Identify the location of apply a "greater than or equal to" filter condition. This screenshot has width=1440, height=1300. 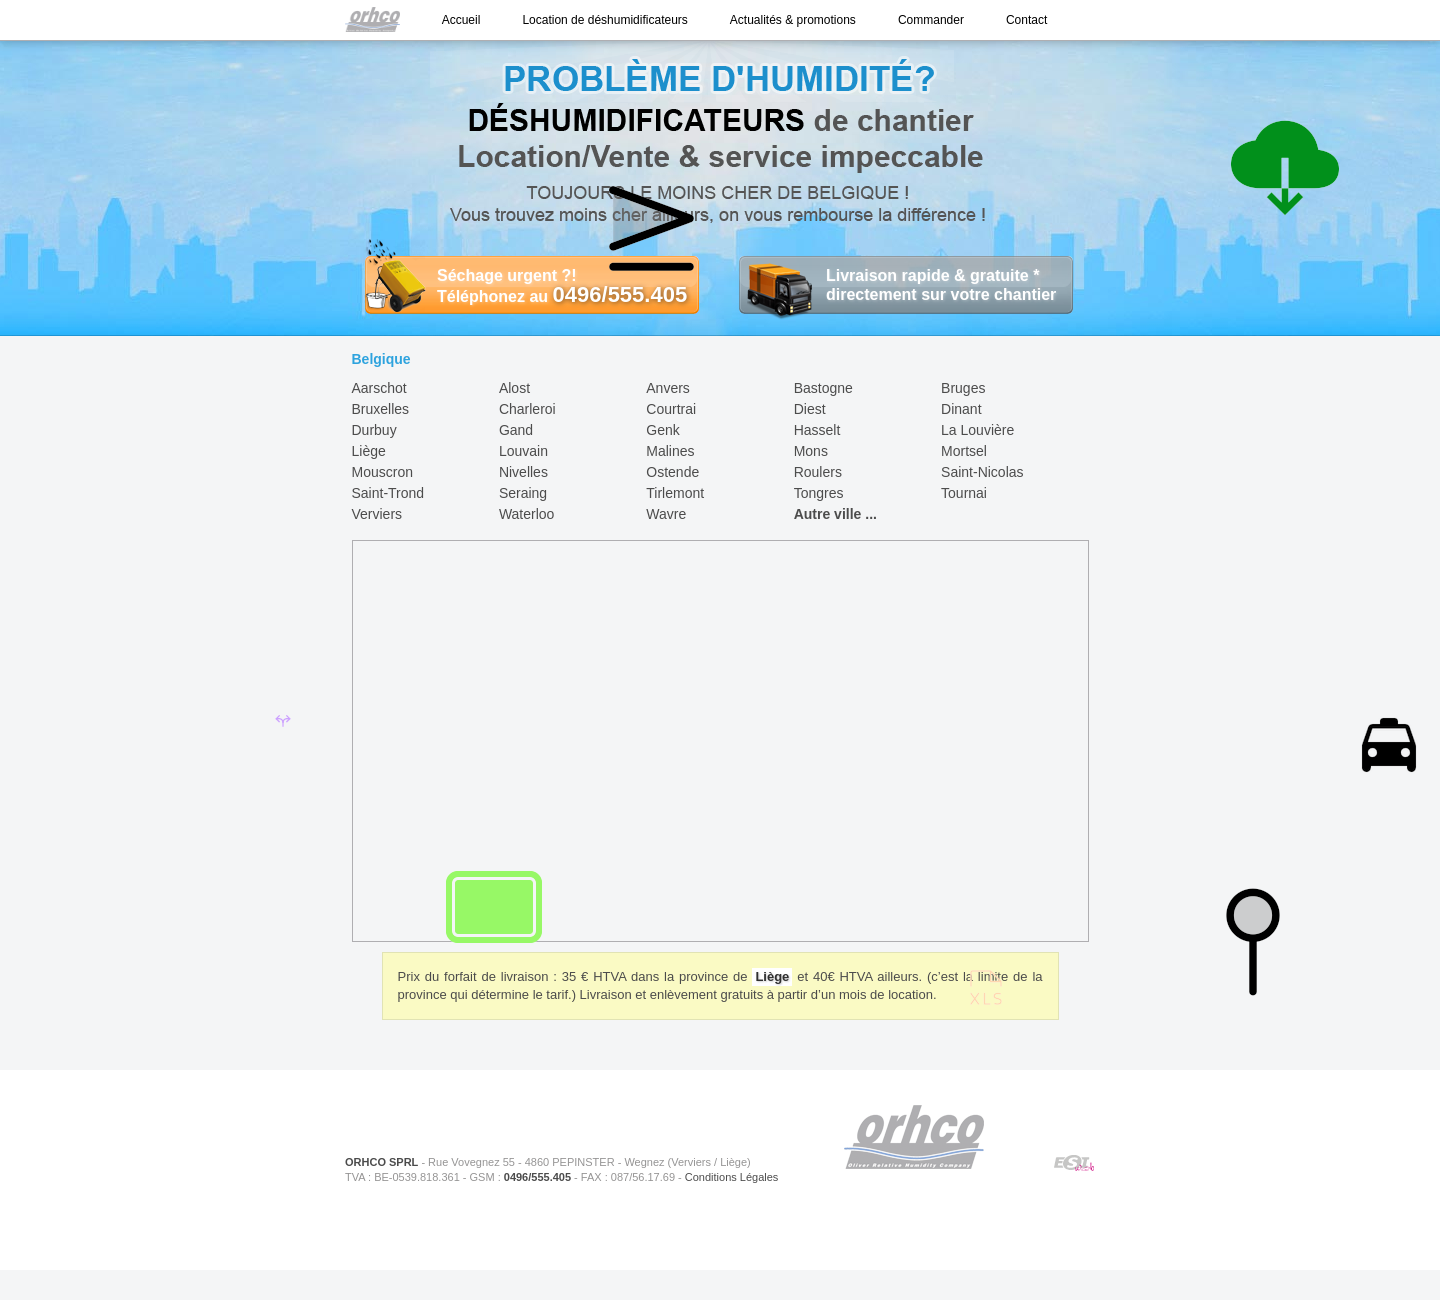
(649, 230).